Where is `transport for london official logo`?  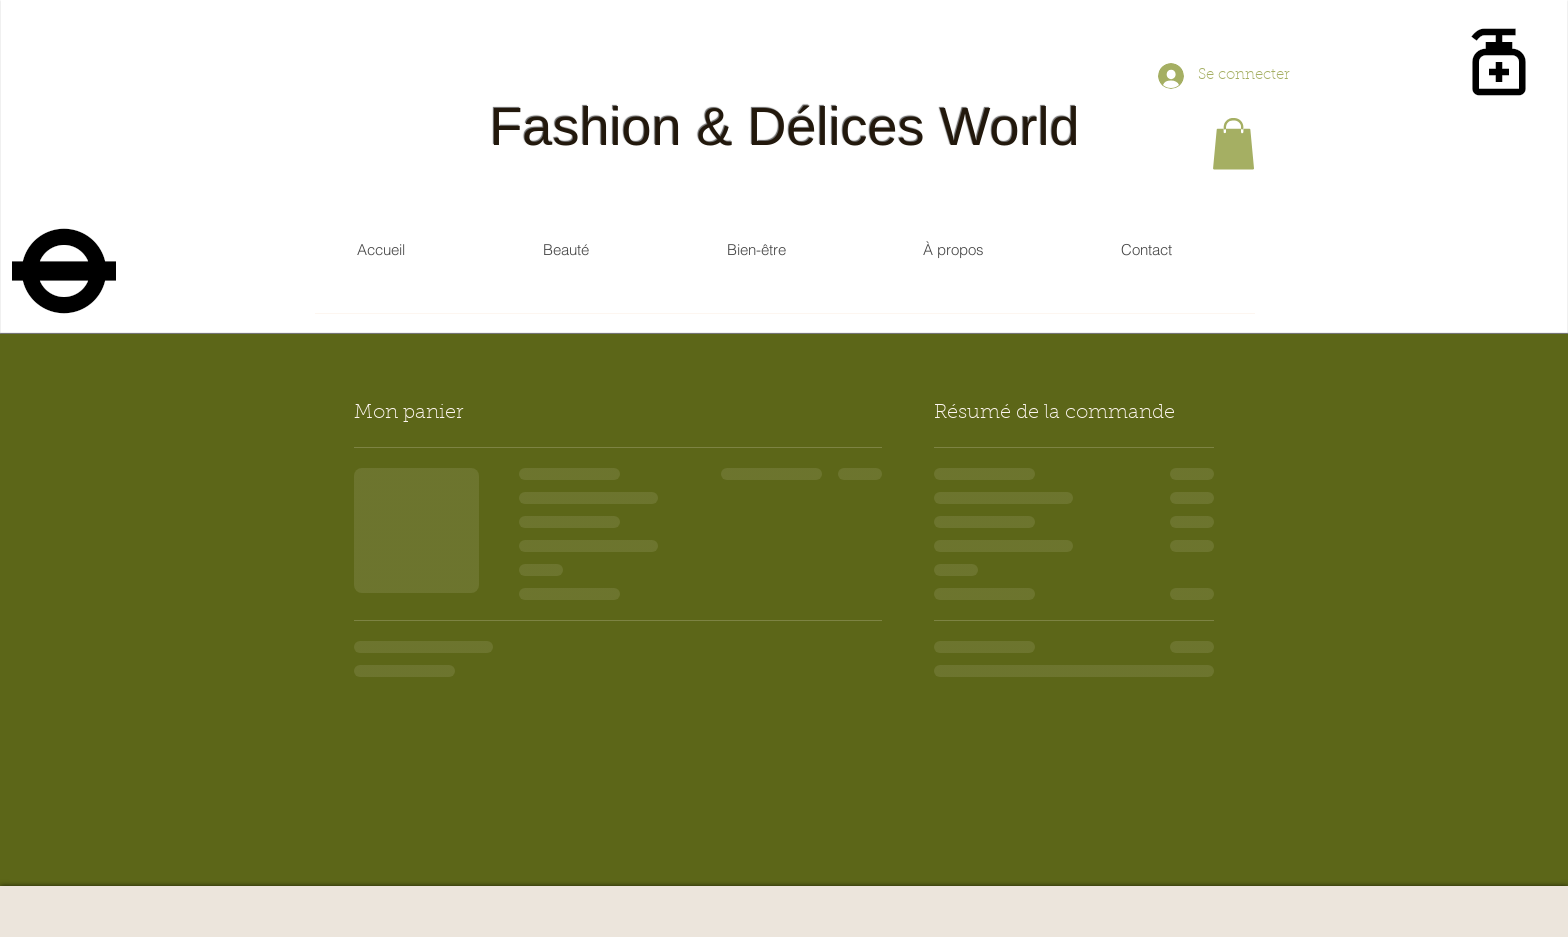 transport for london official logo is located at coordinates (64, 271).